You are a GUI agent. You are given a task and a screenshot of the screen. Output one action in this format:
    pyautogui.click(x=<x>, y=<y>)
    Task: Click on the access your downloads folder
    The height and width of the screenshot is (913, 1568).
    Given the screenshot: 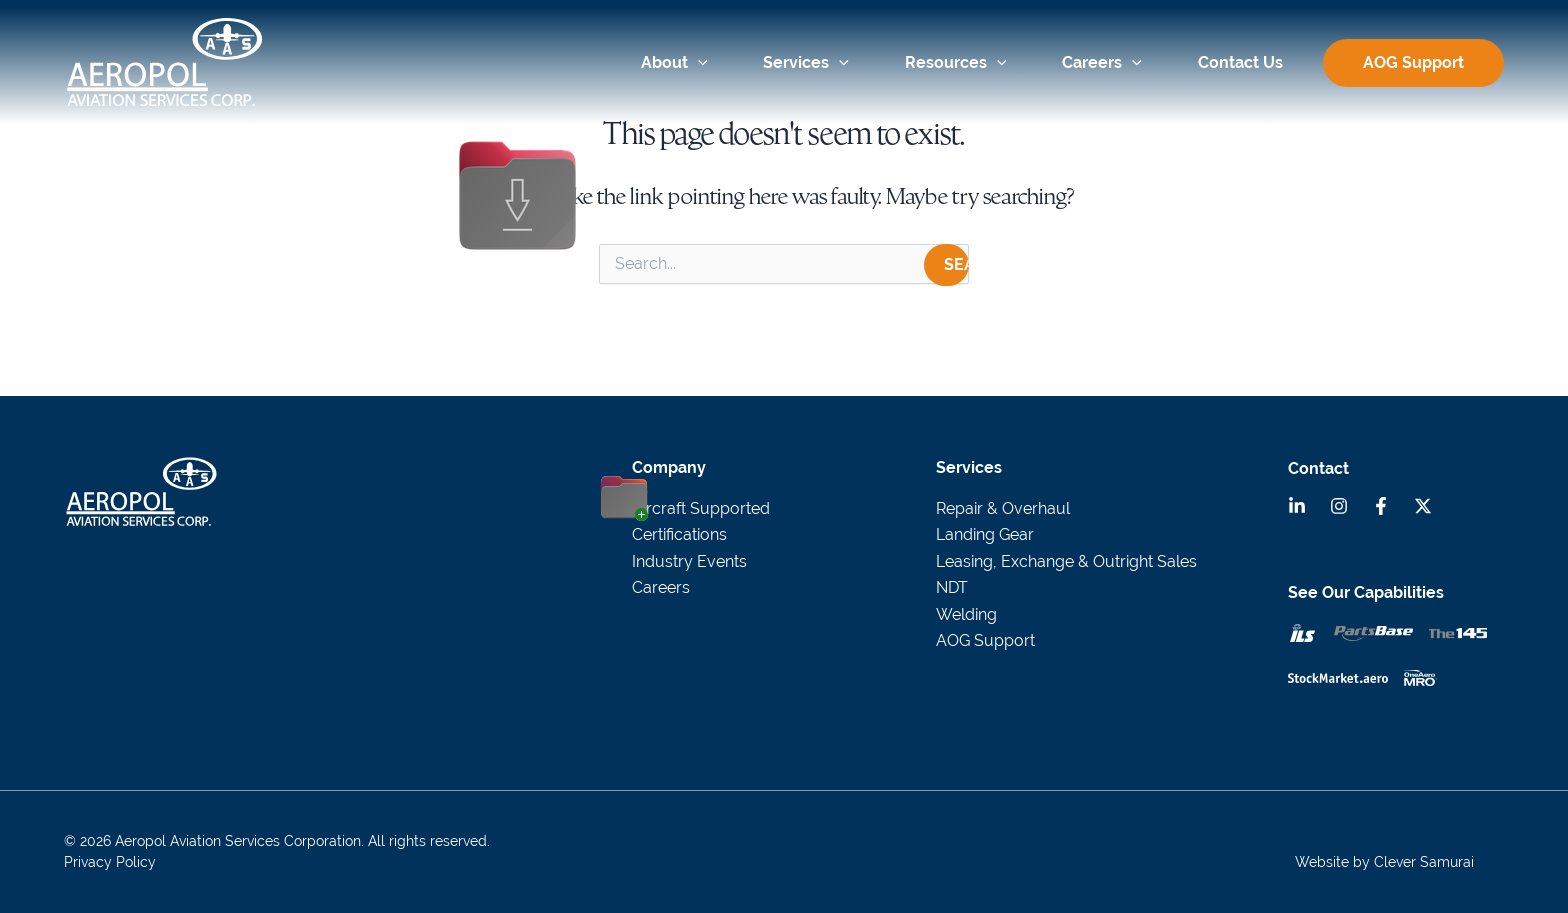 What is the action you would take?
    pyautogui.click(x=517, y=195)
    